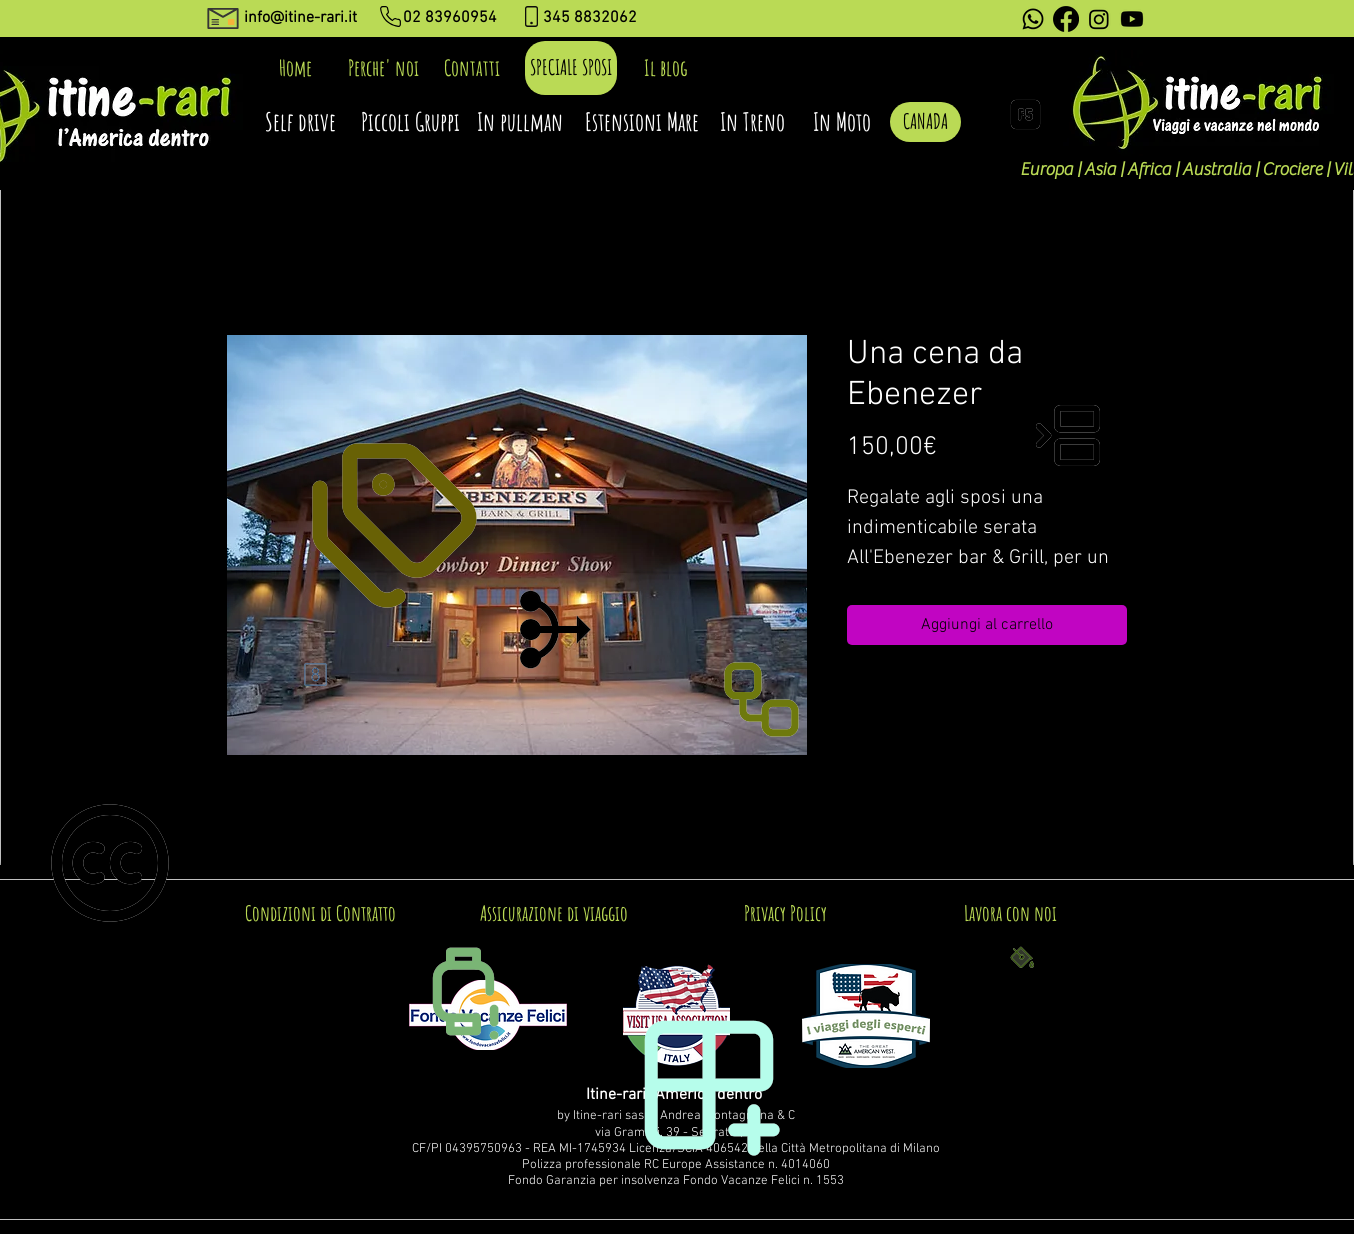 The width and height of the screenshot is (1354, 1234). I want to click on view or manage workflow automation, so click(761, 699).